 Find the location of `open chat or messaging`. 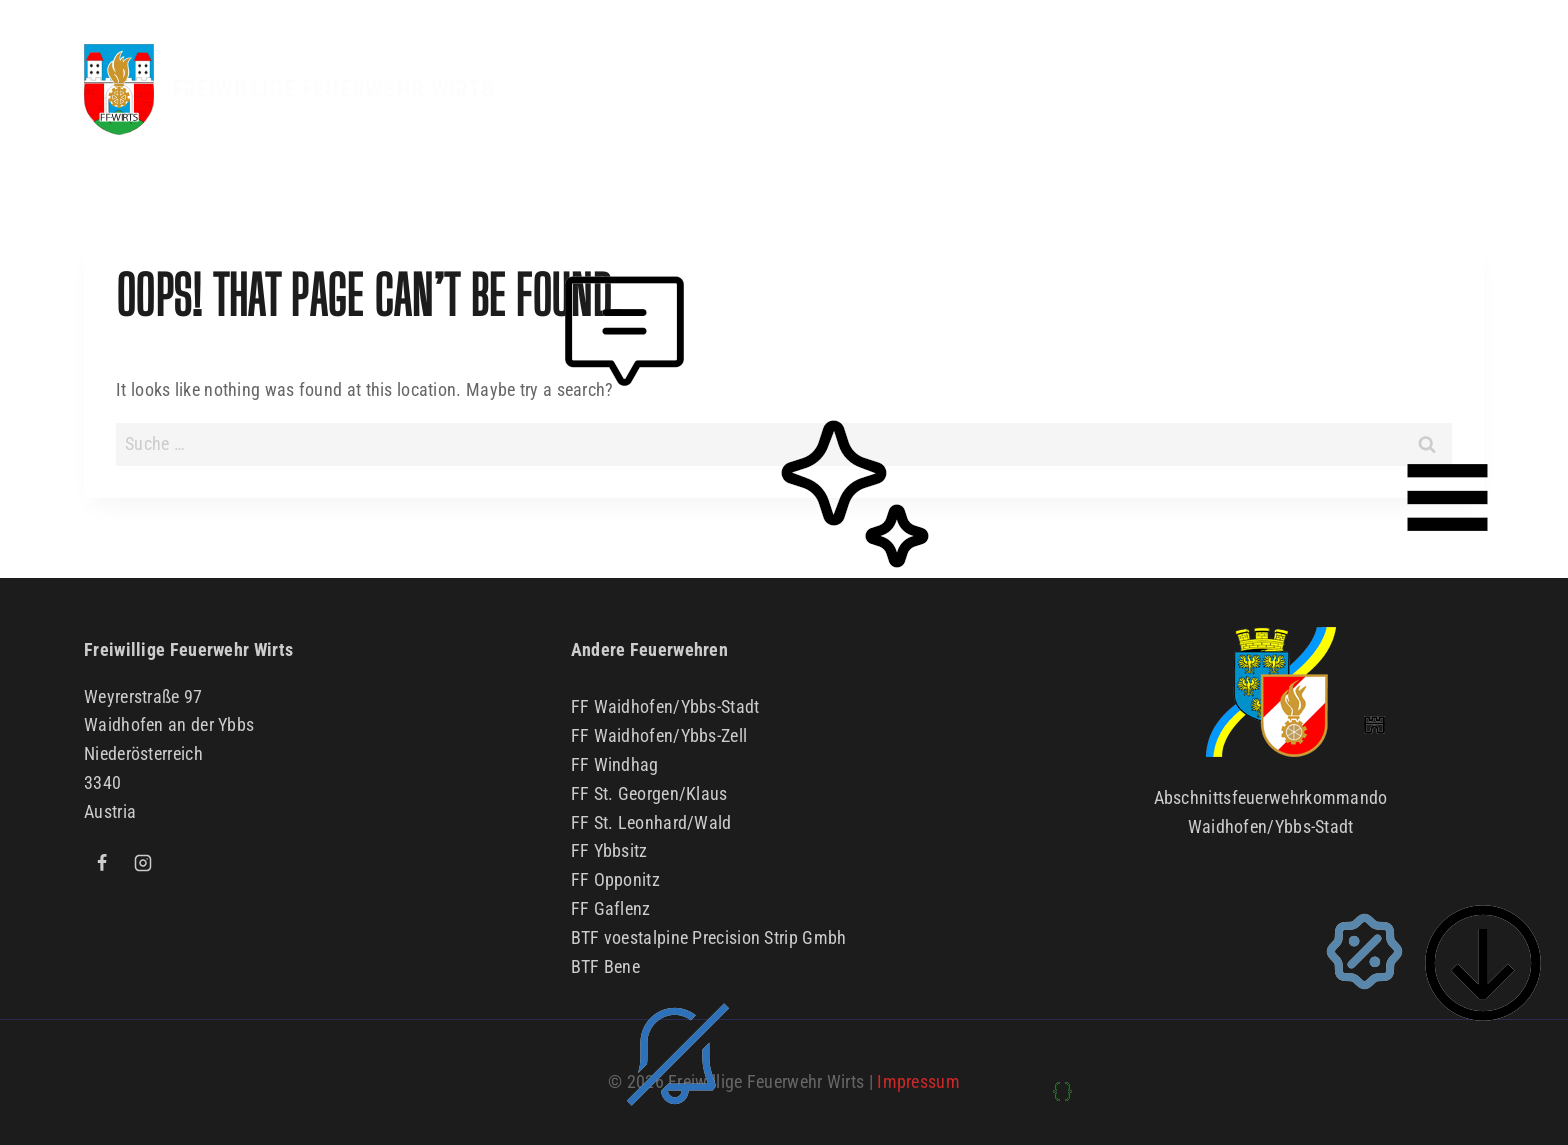

open chat or messaging is located at coordinates (624, 326).